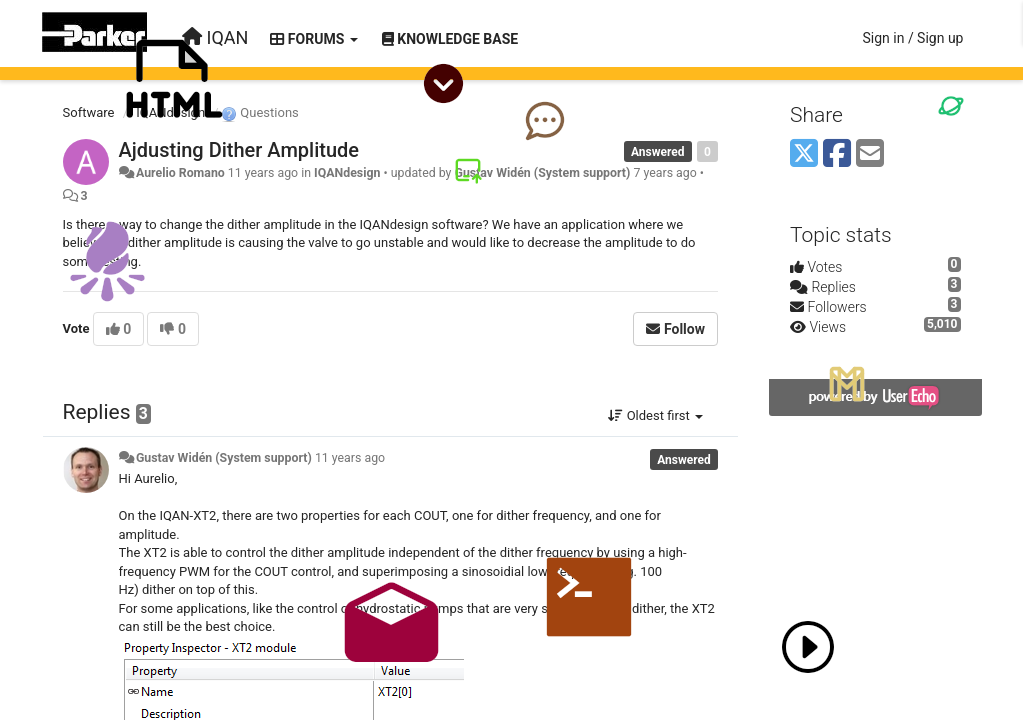 This screenshot has width=1023, height=720. Describe the element at coordinates (545, 121) in the screenshot. I see `open chat or messaging` at that location.